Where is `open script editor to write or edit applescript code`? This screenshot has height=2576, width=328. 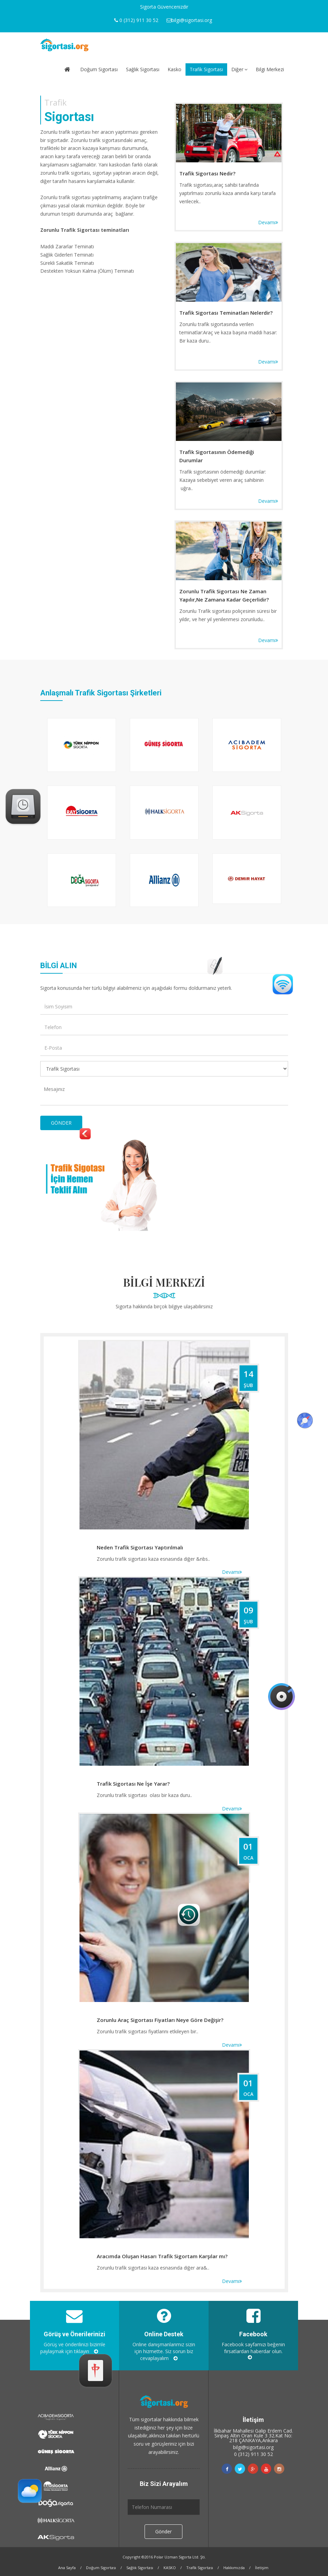
open script editor to write or edit applescript code is located at coordinates (215, 966).